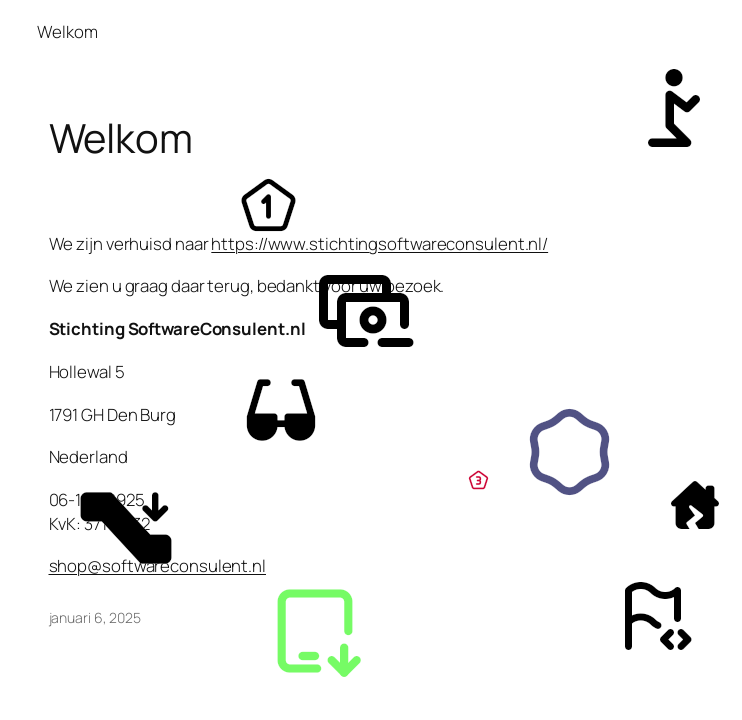 The width and height of the screenshot is (742, 720). What do you see at coordinates (268, 206) in the screenshot?
I see `indicates first step or priority level one` at bounding box center [268, 206].